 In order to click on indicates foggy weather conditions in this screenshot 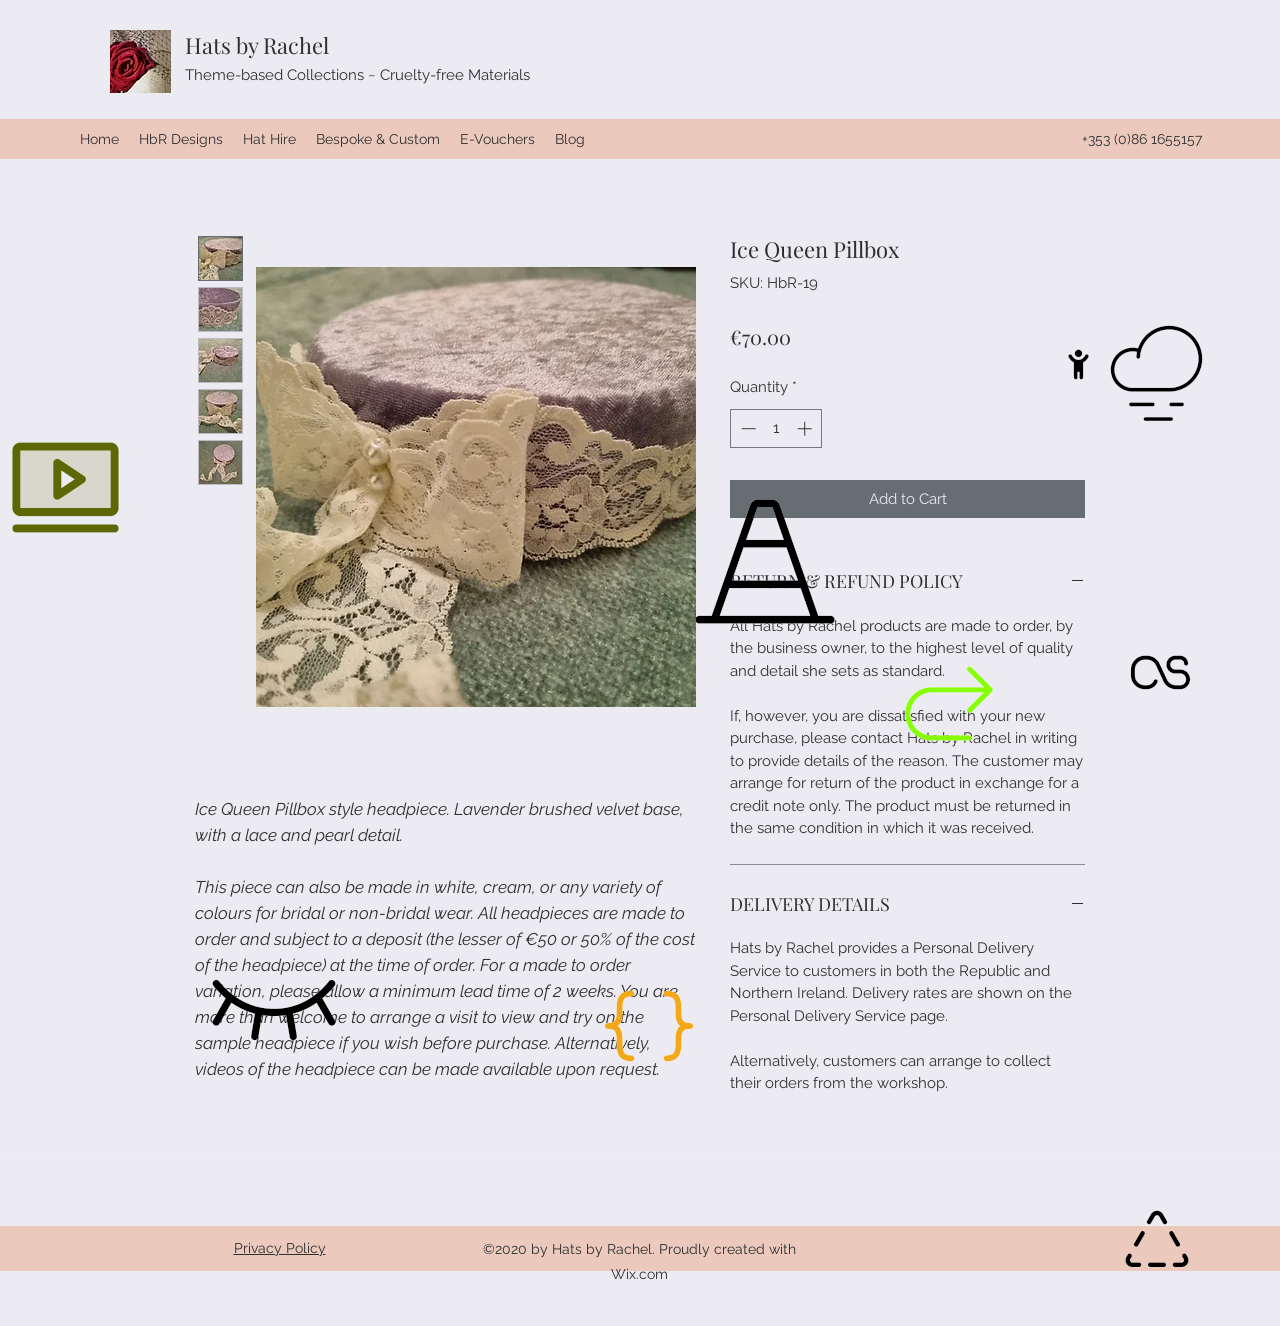, I will do `click(1156, 371)`.